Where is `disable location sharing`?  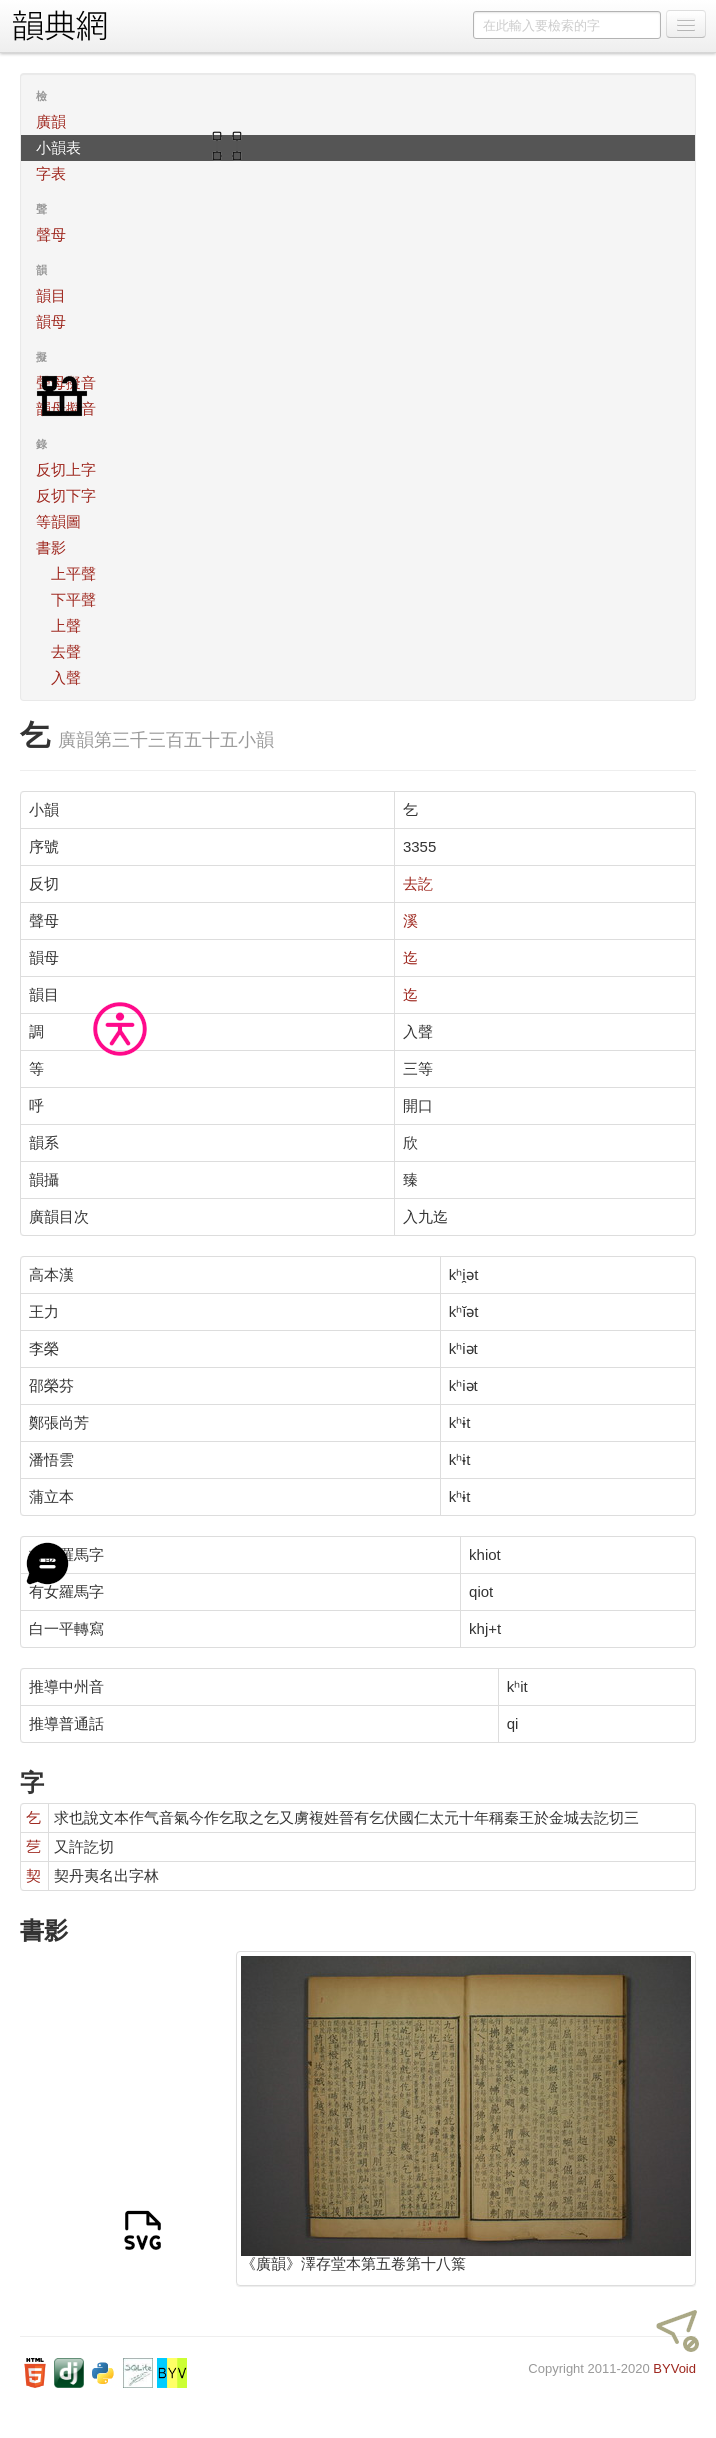 disable location sharing is located at coordinates (677, 2330).